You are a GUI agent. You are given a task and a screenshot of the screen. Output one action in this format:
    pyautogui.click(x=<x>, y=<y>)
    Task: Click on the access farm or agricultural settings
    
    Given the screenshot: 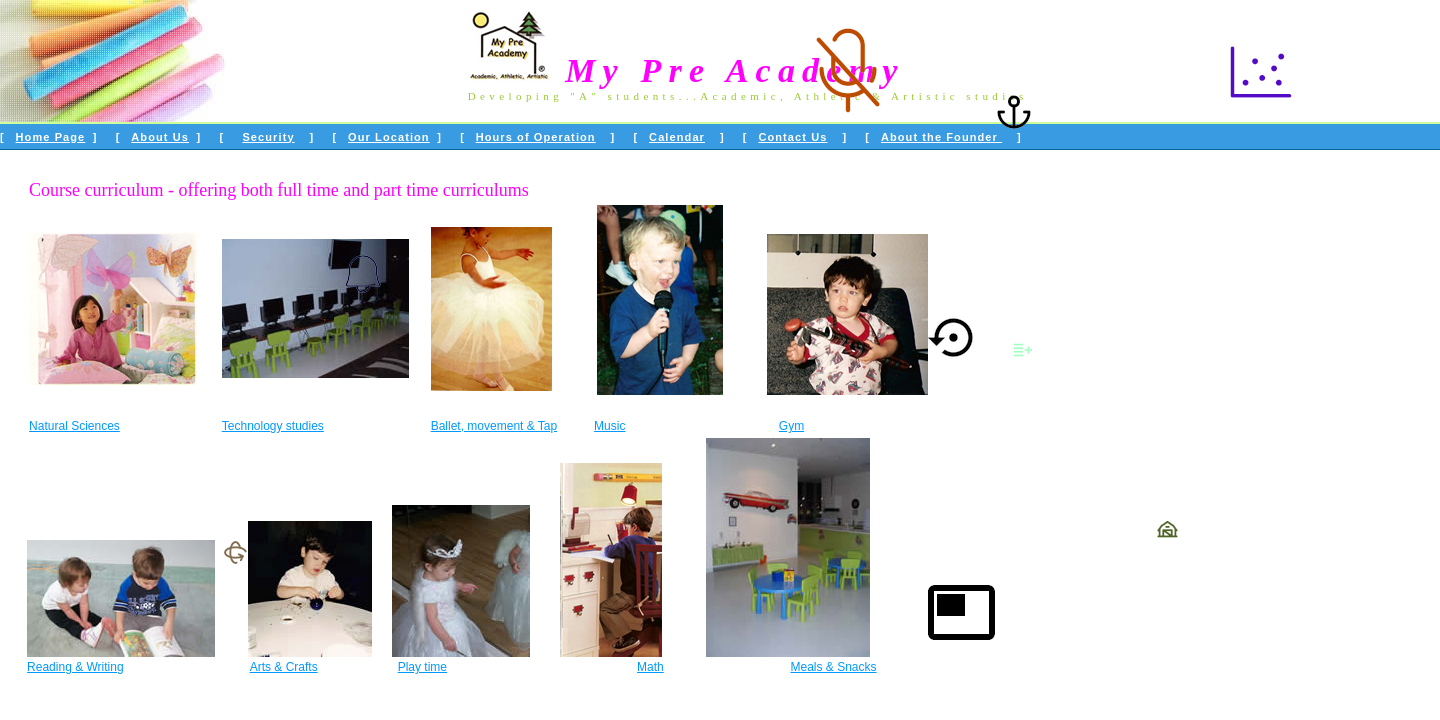 What is the action you would take?
    pyautogui.click(x=1167, y=530)
    